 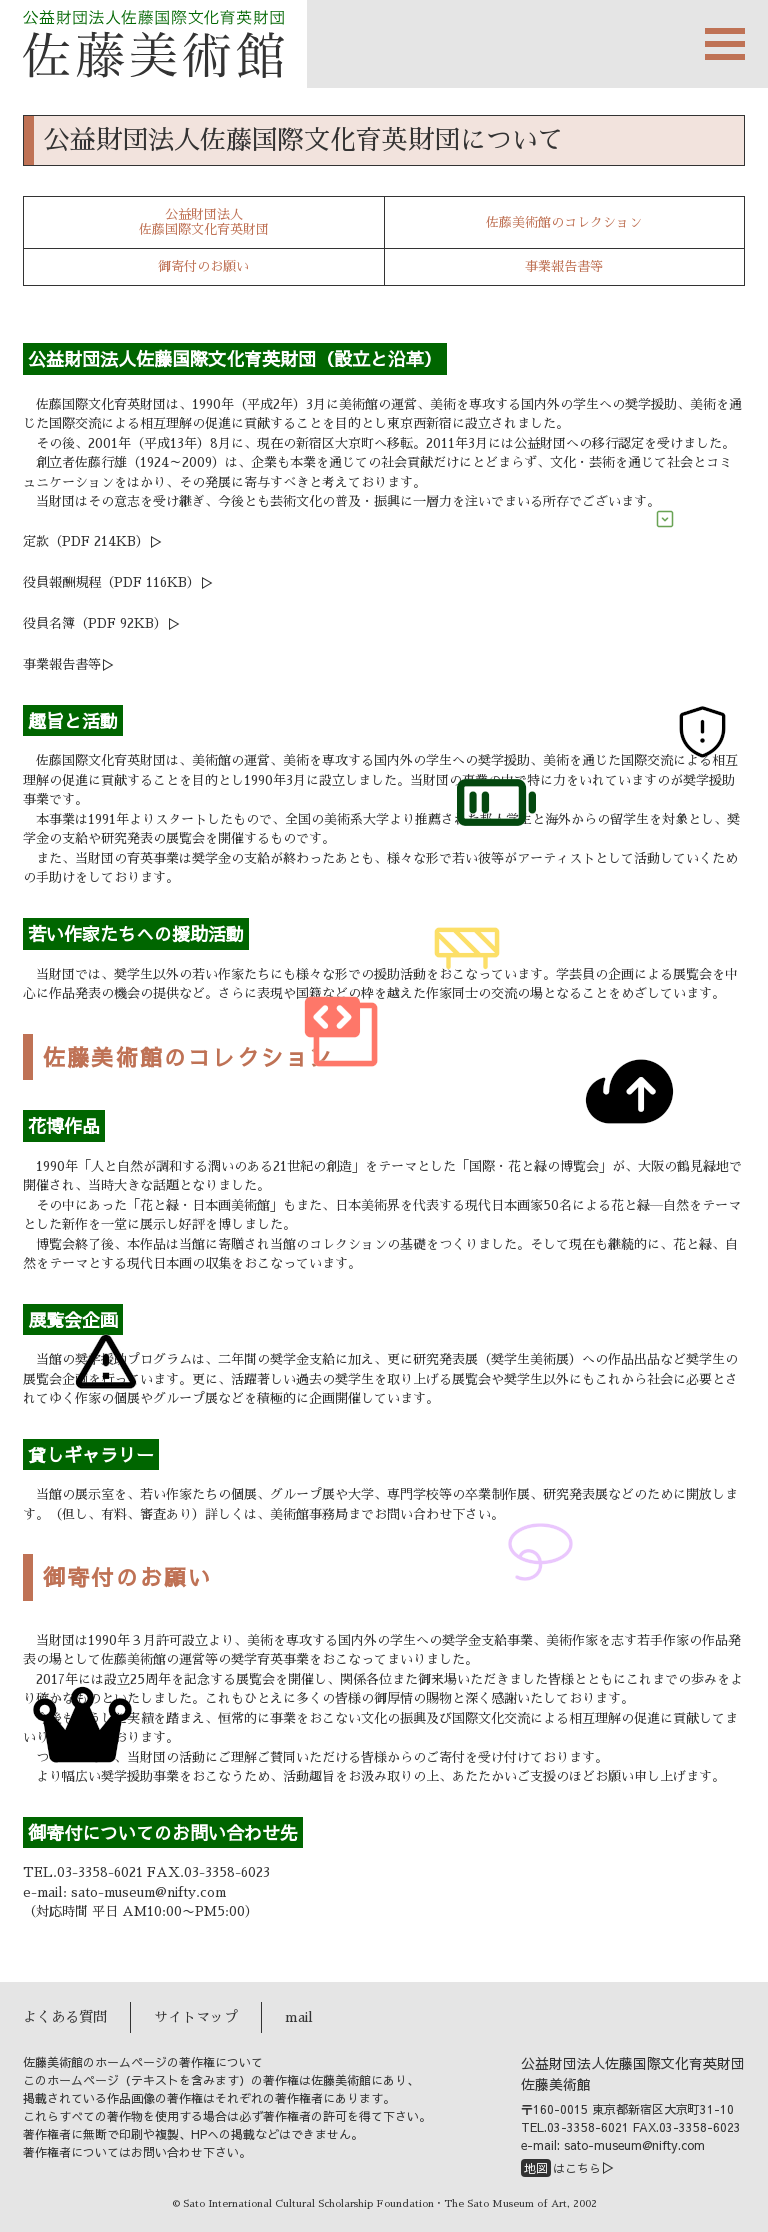 What do you see at coordinates (106, 1360) in the screenshot?
I see `indicates a warning or caution state` at bounding box center [106, 1360].